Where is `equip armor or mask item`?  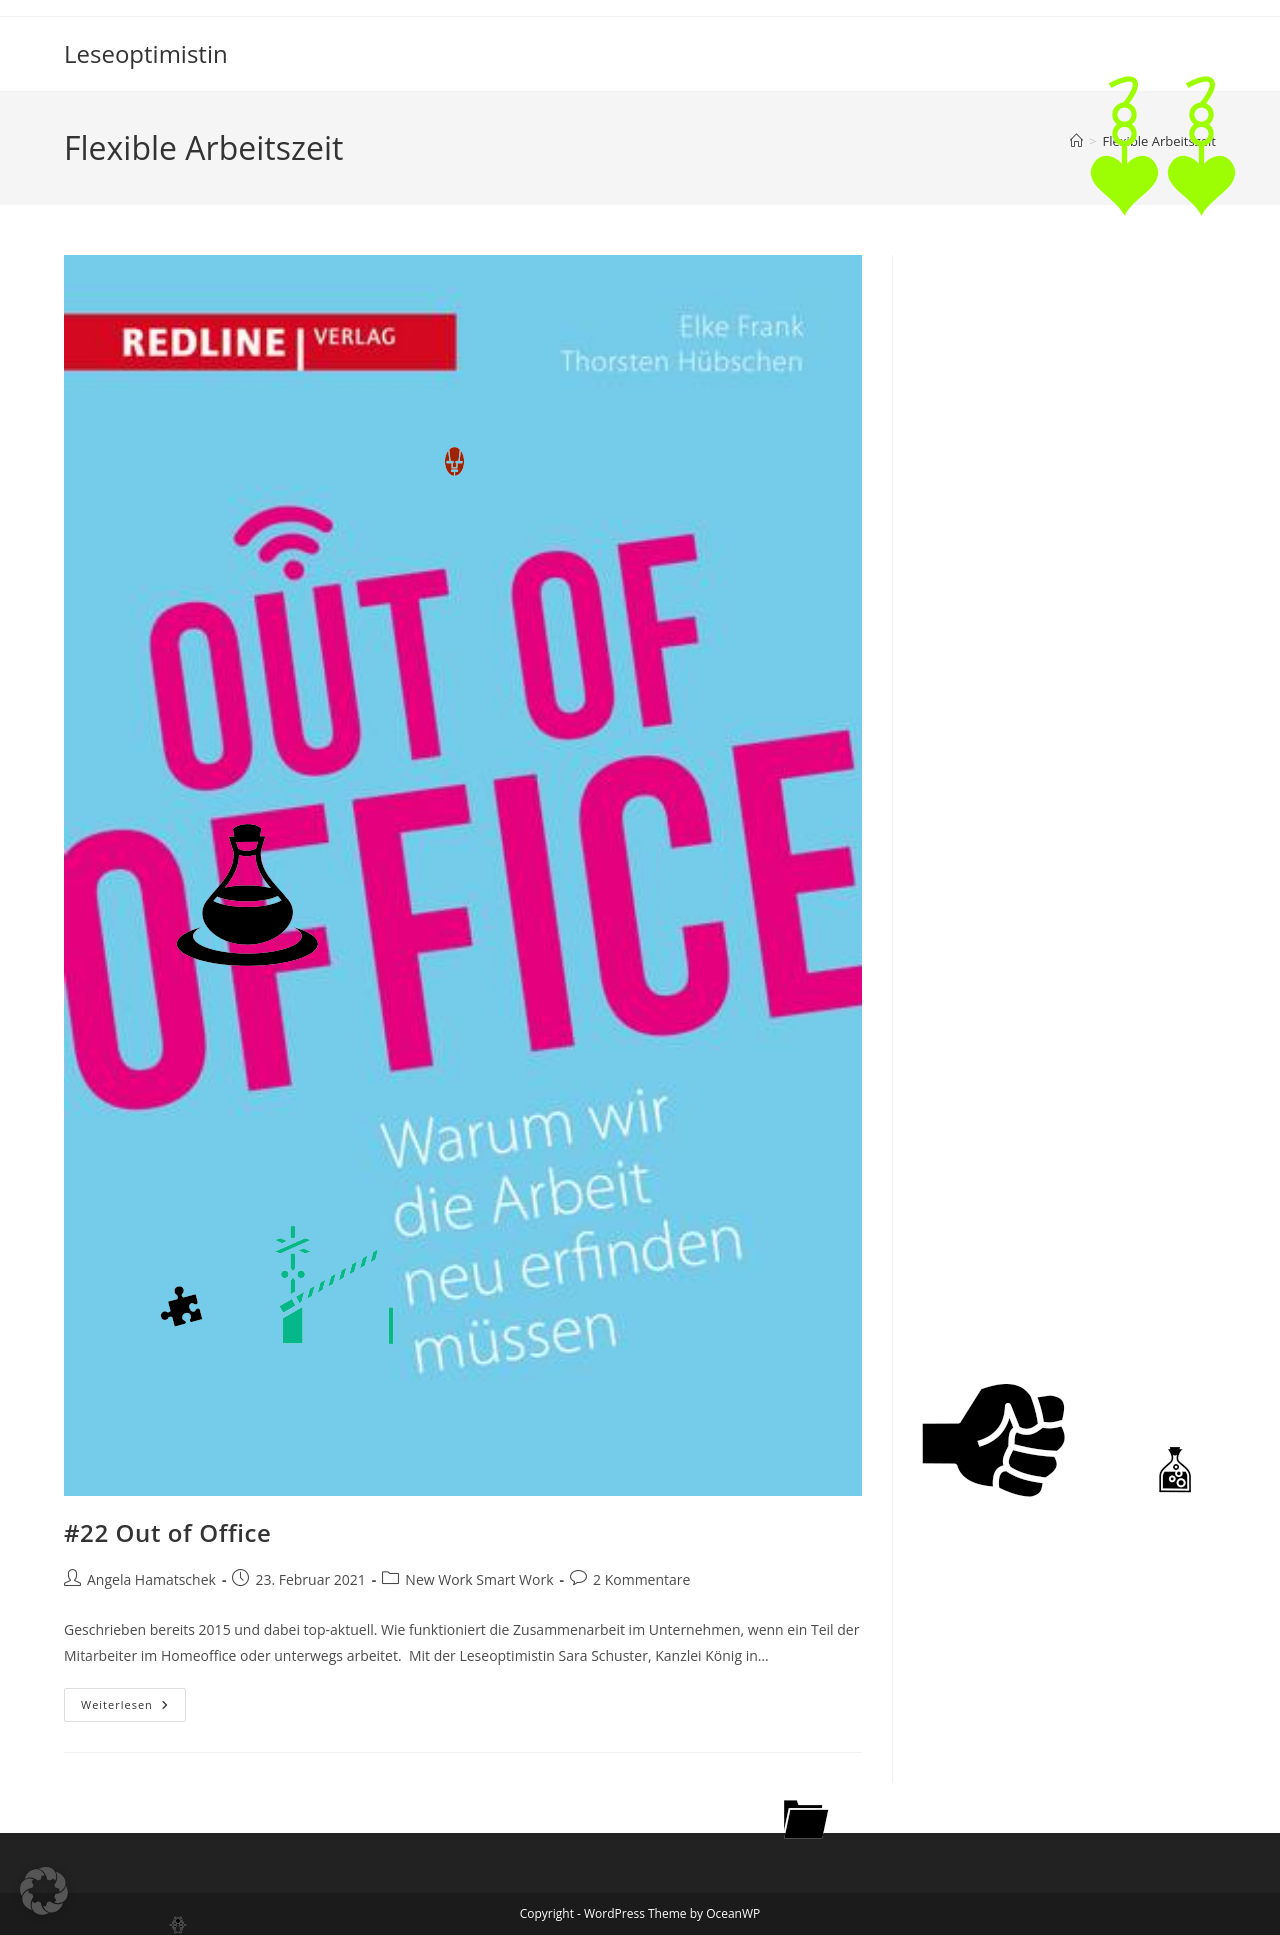 equip armor or mask item is located at coordinates (454, 461).